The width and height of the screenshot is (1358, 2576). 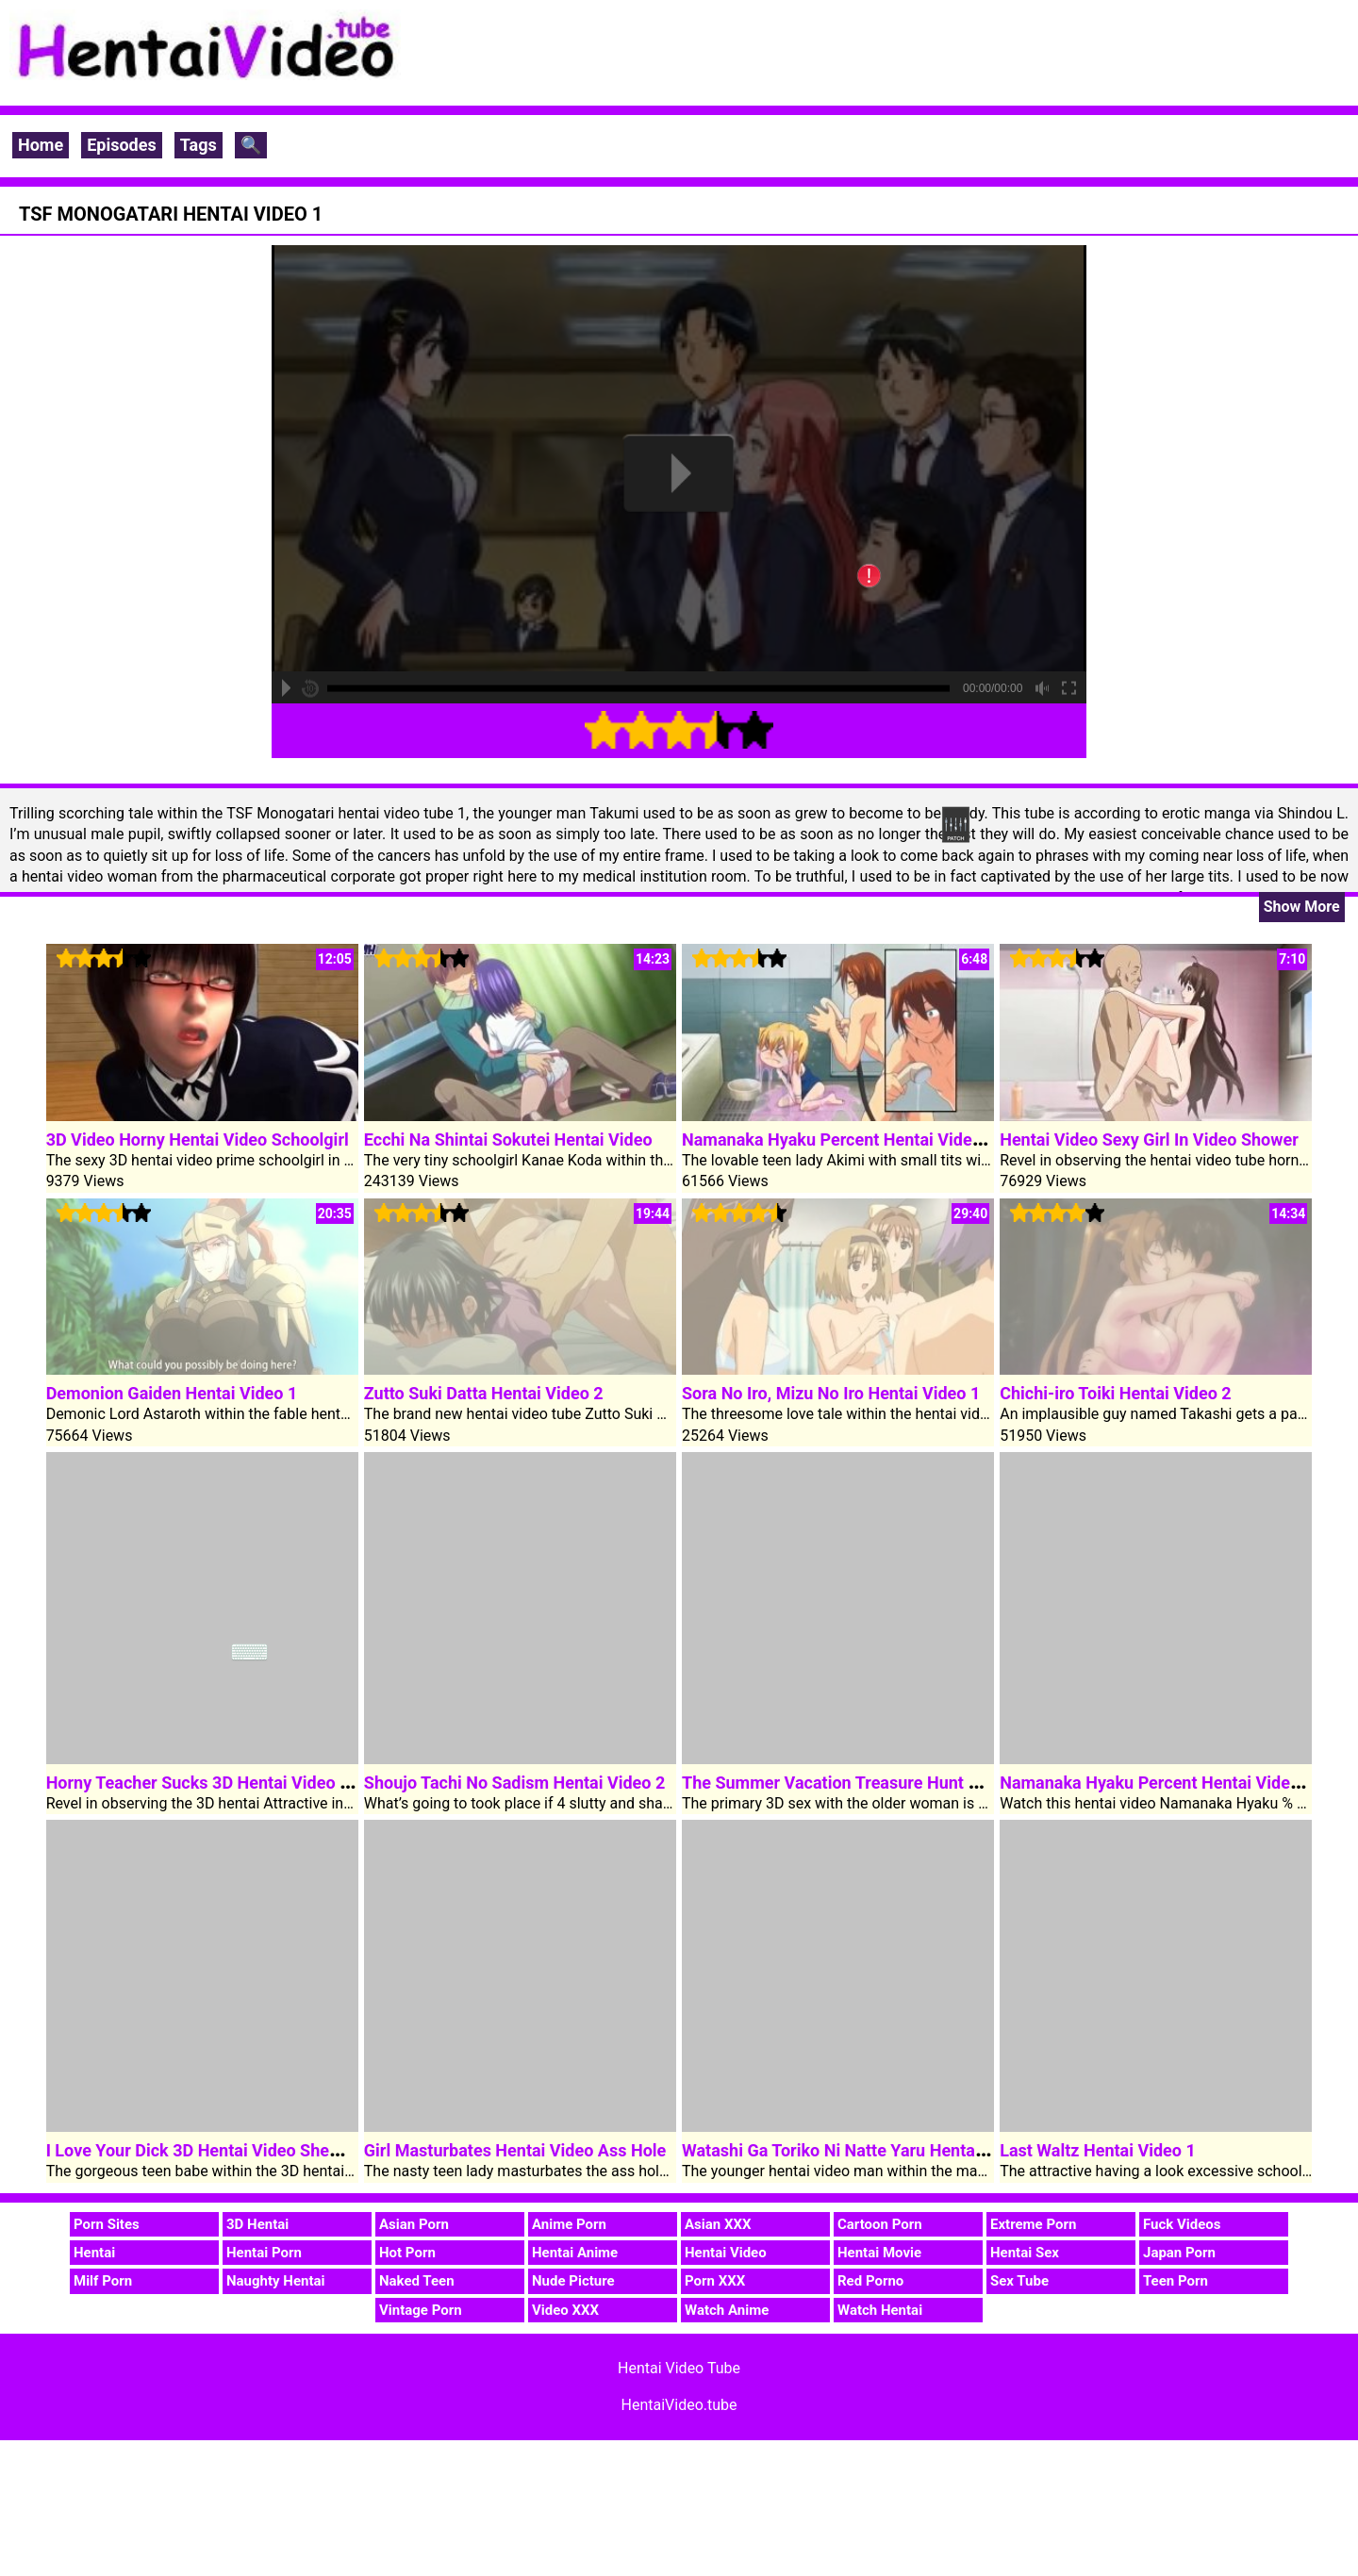 I want to click on indicates a warning or alert in a dialog, so click(x=869, y=575).